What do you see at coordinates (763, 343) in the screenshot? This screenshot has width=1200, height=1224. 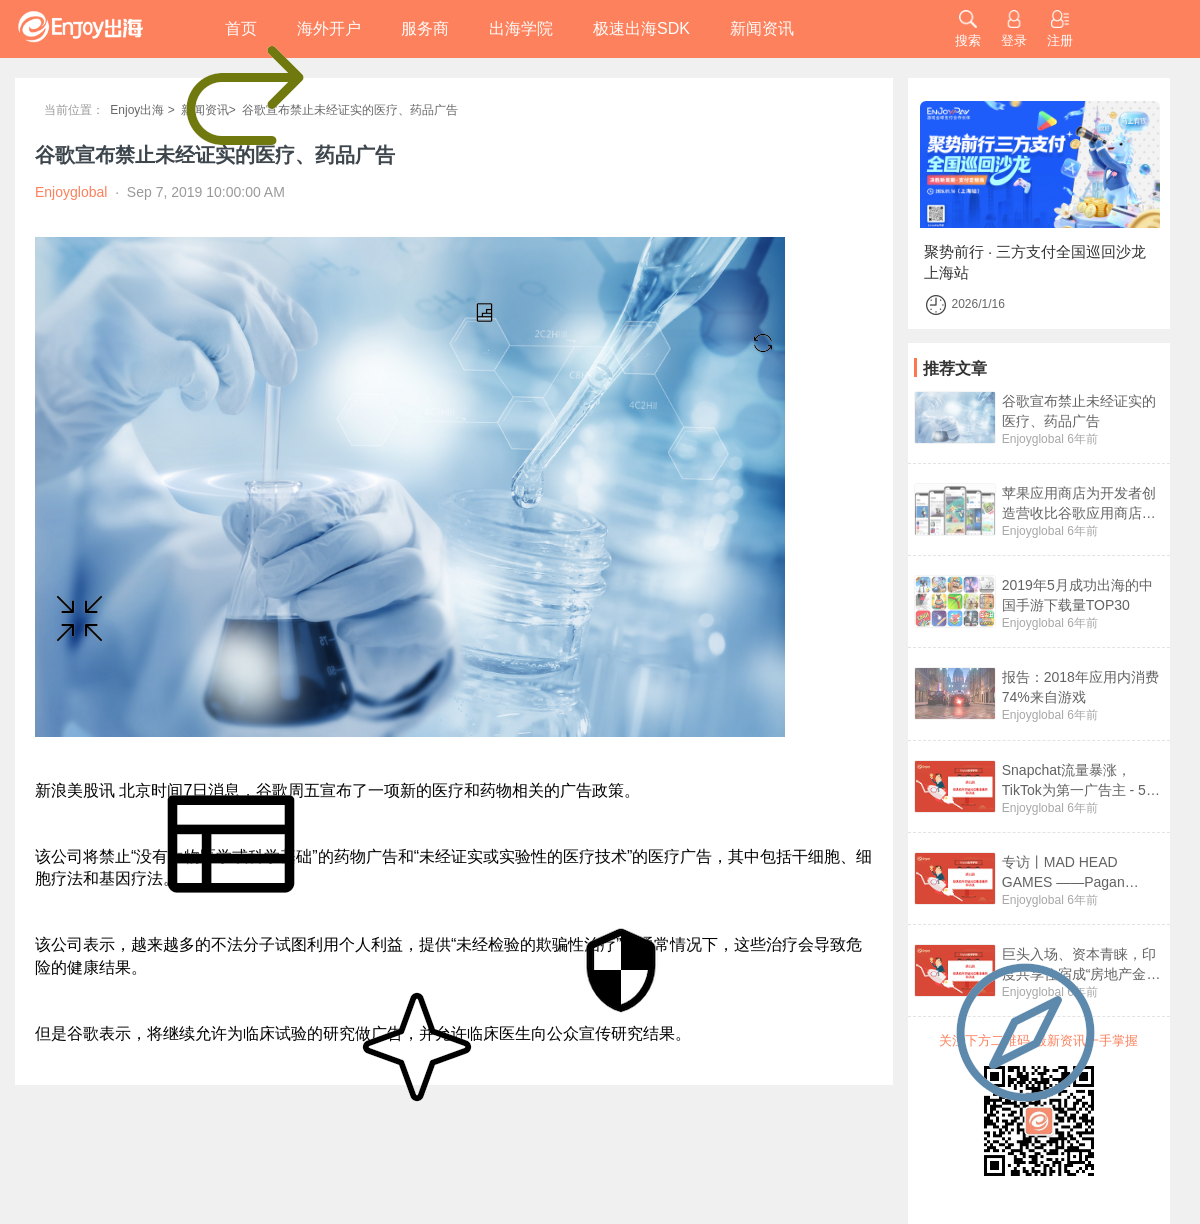 I see `sync or refresh data` at bounding box center [763, 343].